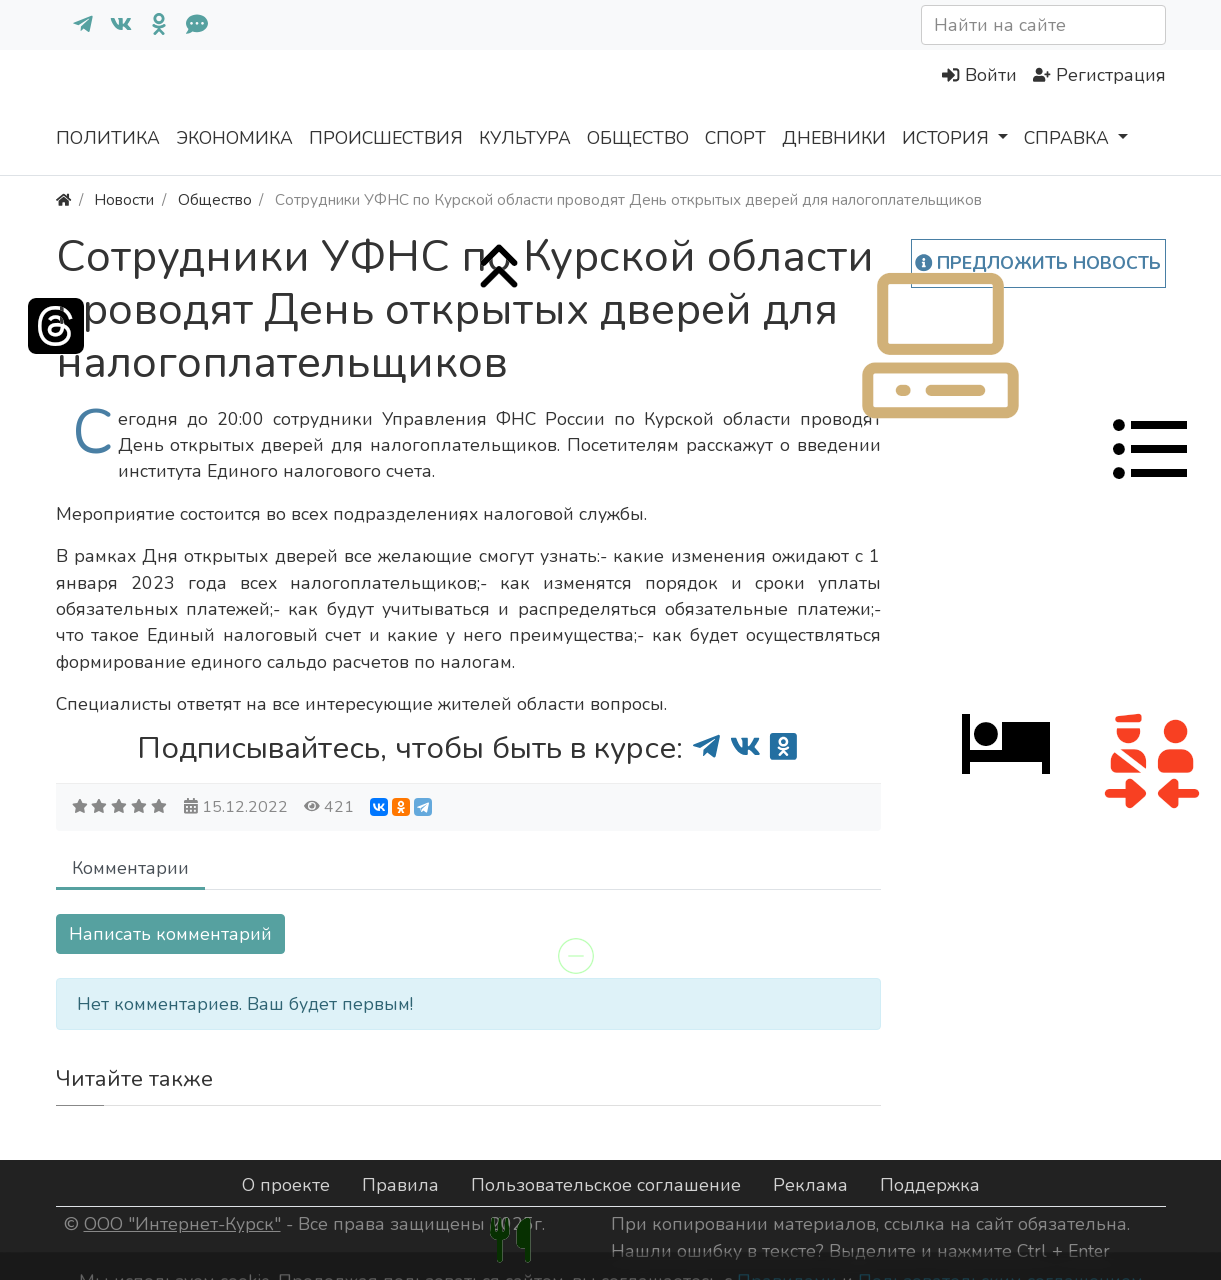 The height and width of the screenshot is (1280, 1221). Describe the element at coordinates (1152, 761) in the screenshot. I see `military-to-civilian transition services` at that location.